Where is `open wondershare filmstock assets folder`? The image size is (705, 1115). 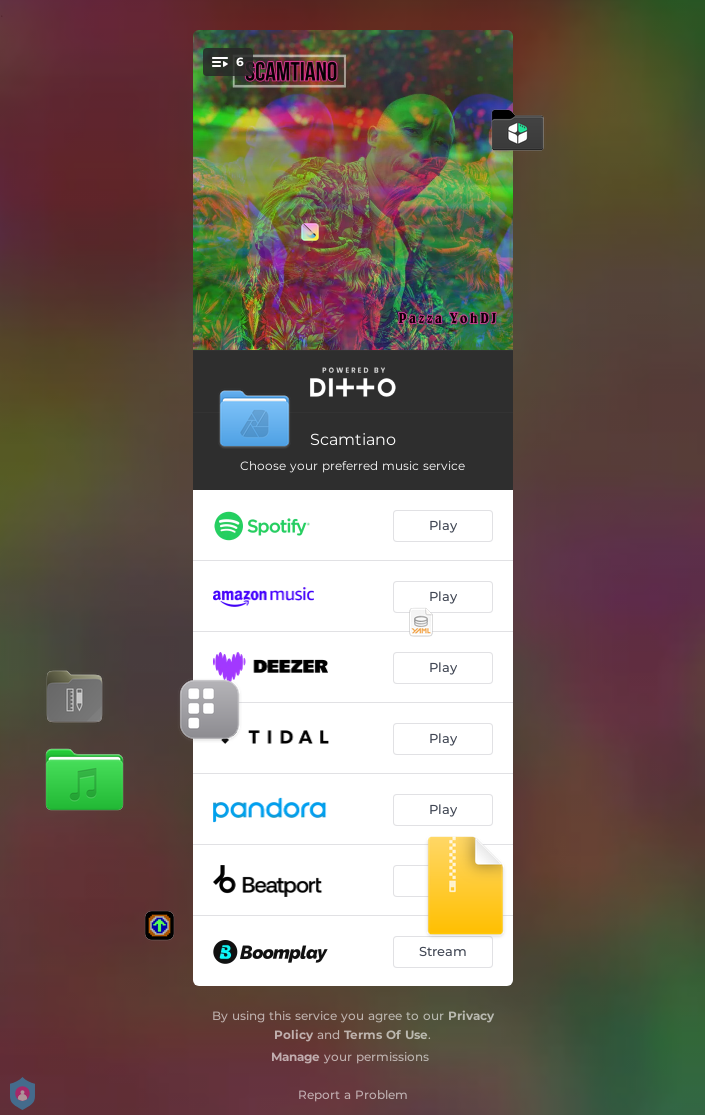
open wondershare filmstock assets folder is located at coordinates (517, 131).